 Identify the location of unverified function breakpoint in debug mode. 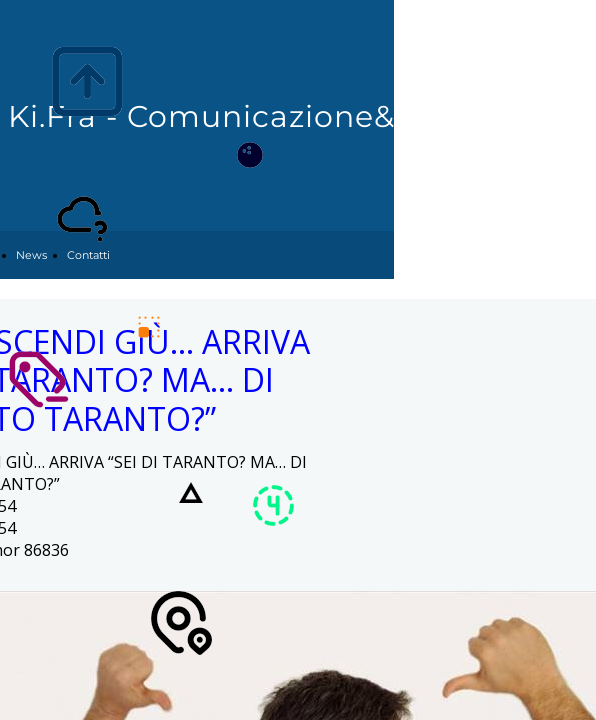
(191, 494).